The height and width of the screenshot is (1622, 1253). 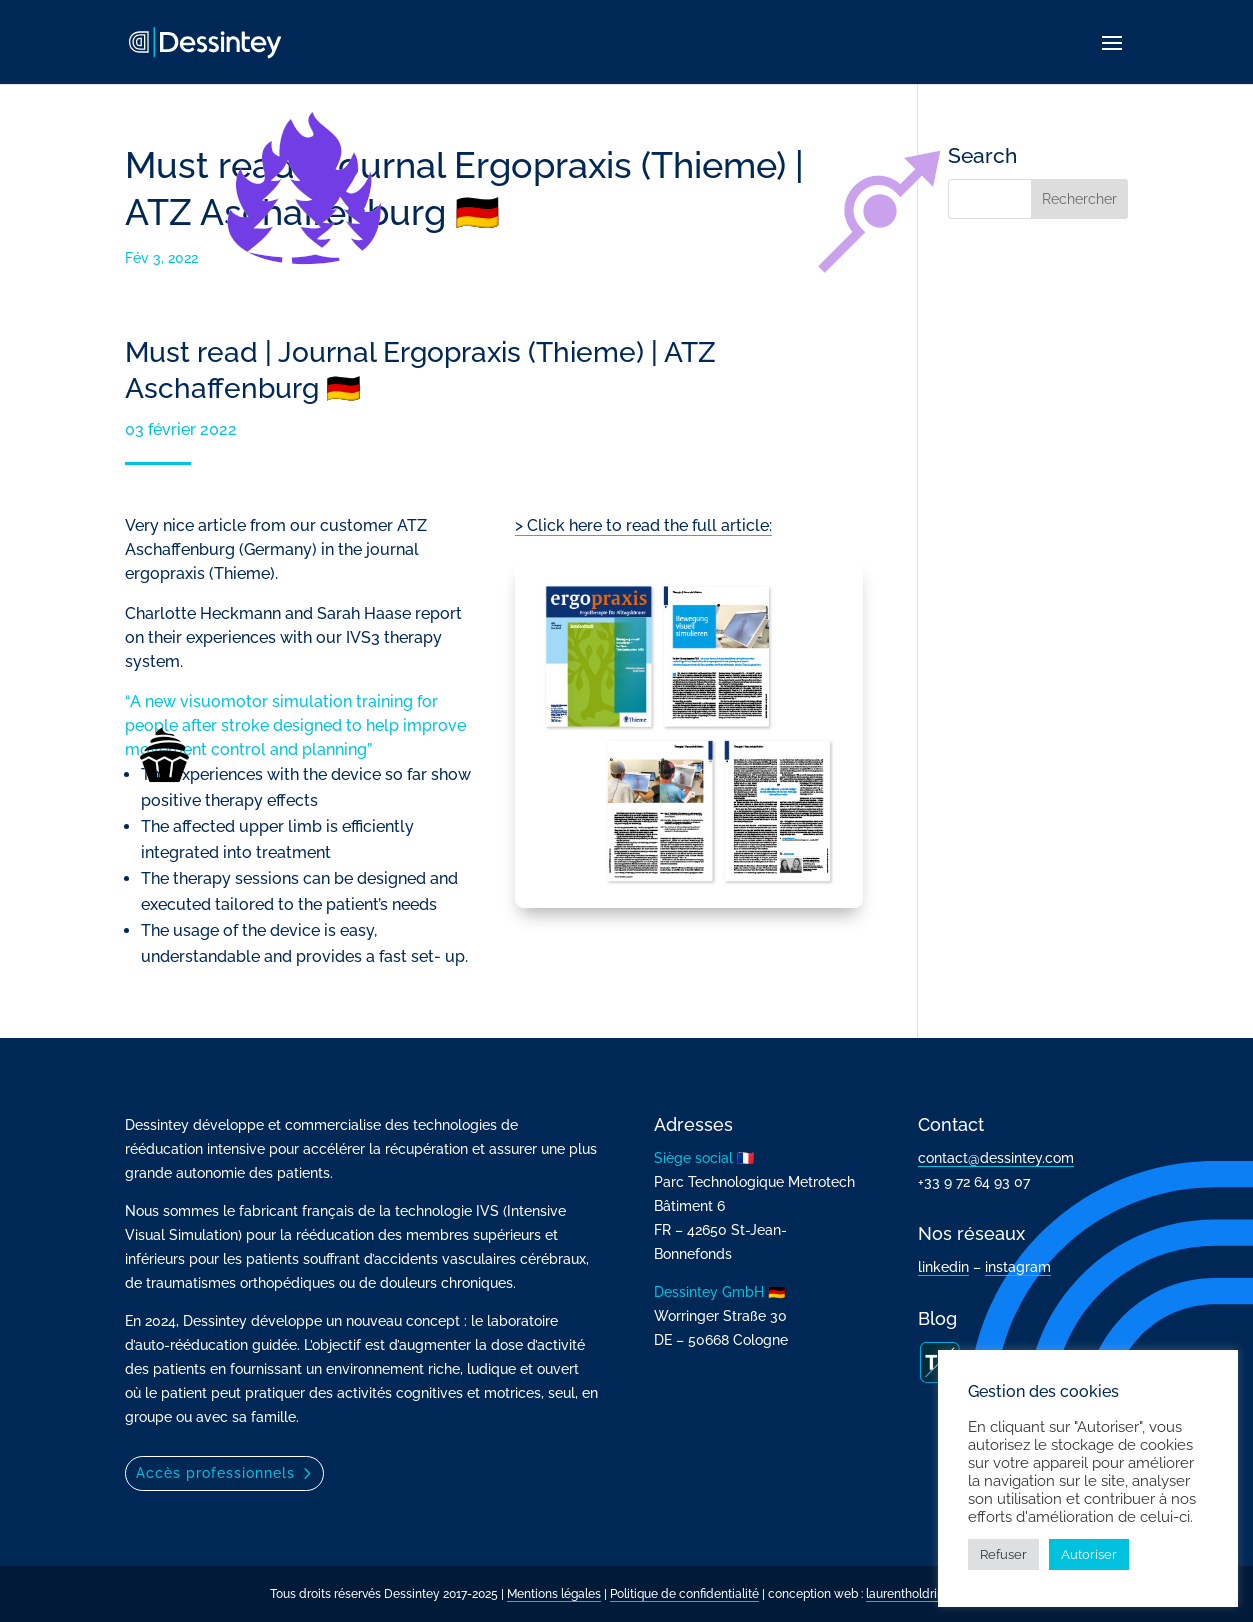 What do you see at coordinates (304, 188) in the screenshot?
I see `indicates wildfire or forest fire event` at bounding box center [304, 188].